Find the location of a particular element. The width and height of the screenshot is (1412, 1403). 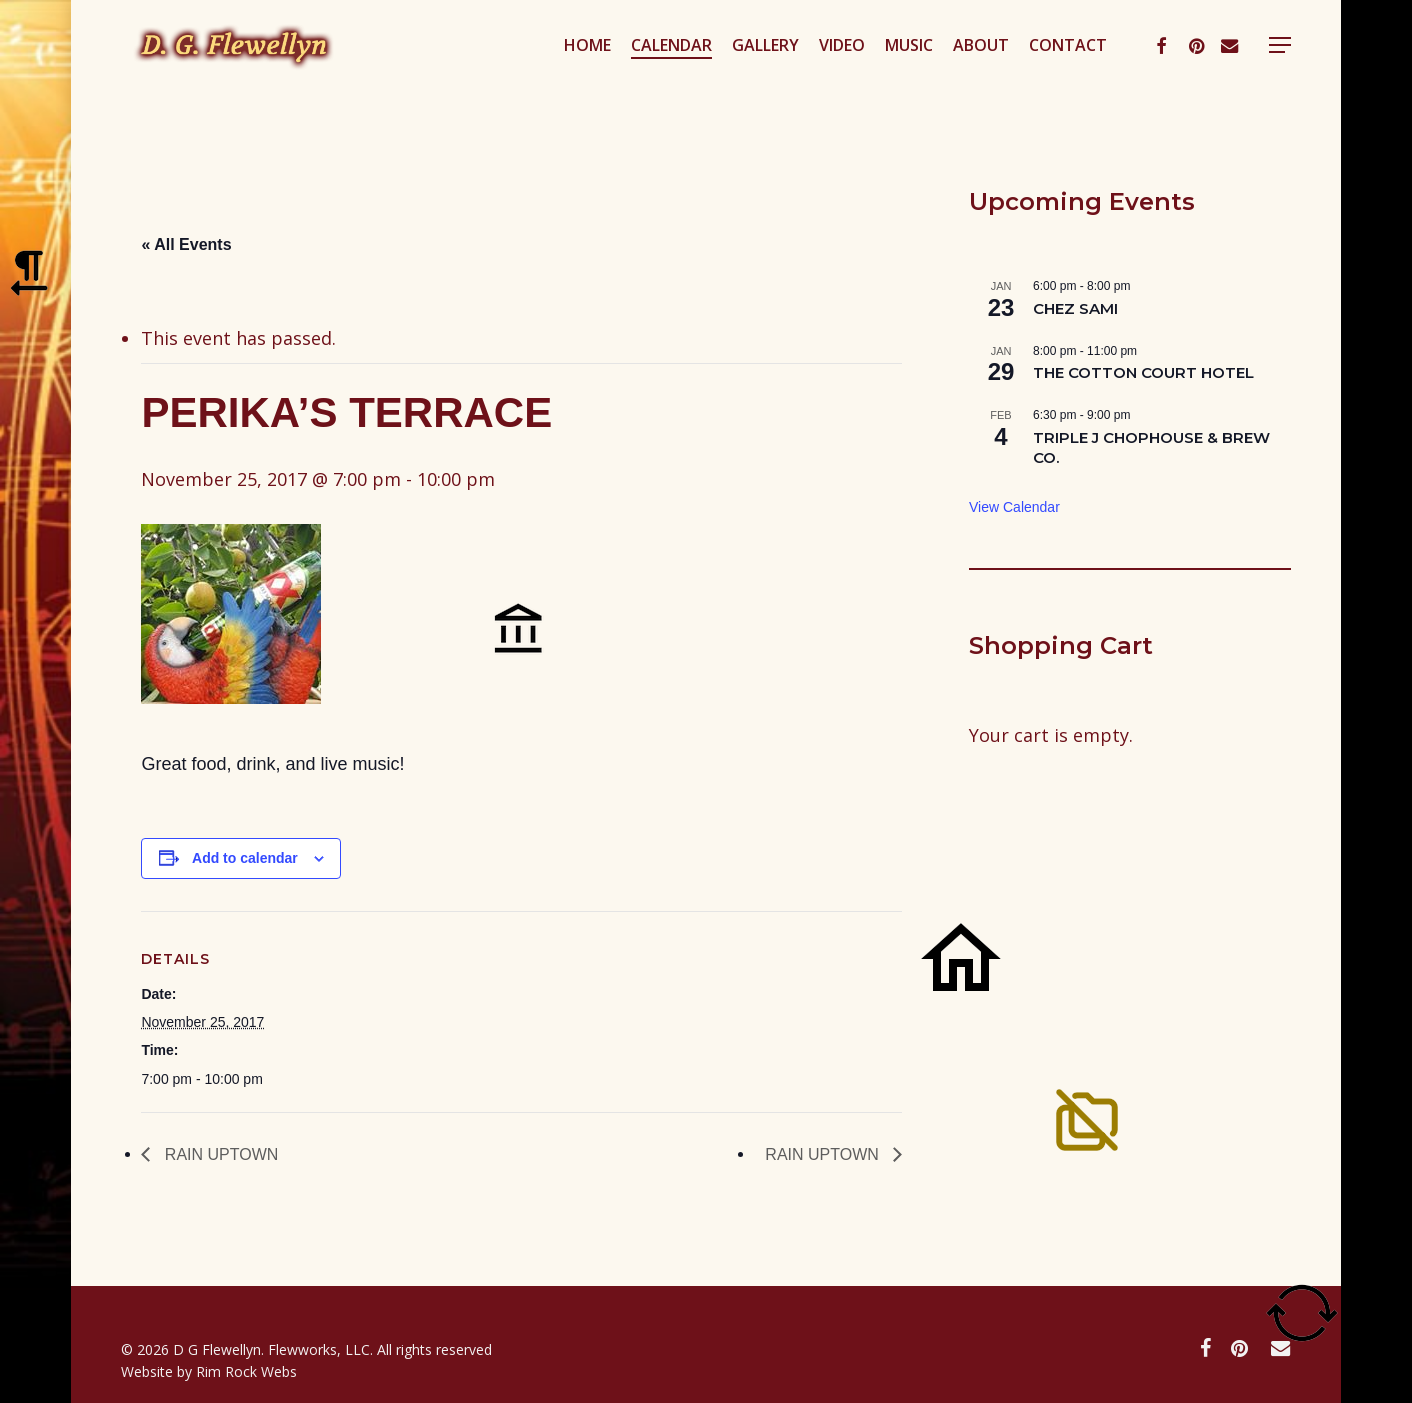

access banking or financial services is located at coordinates (519, 630).